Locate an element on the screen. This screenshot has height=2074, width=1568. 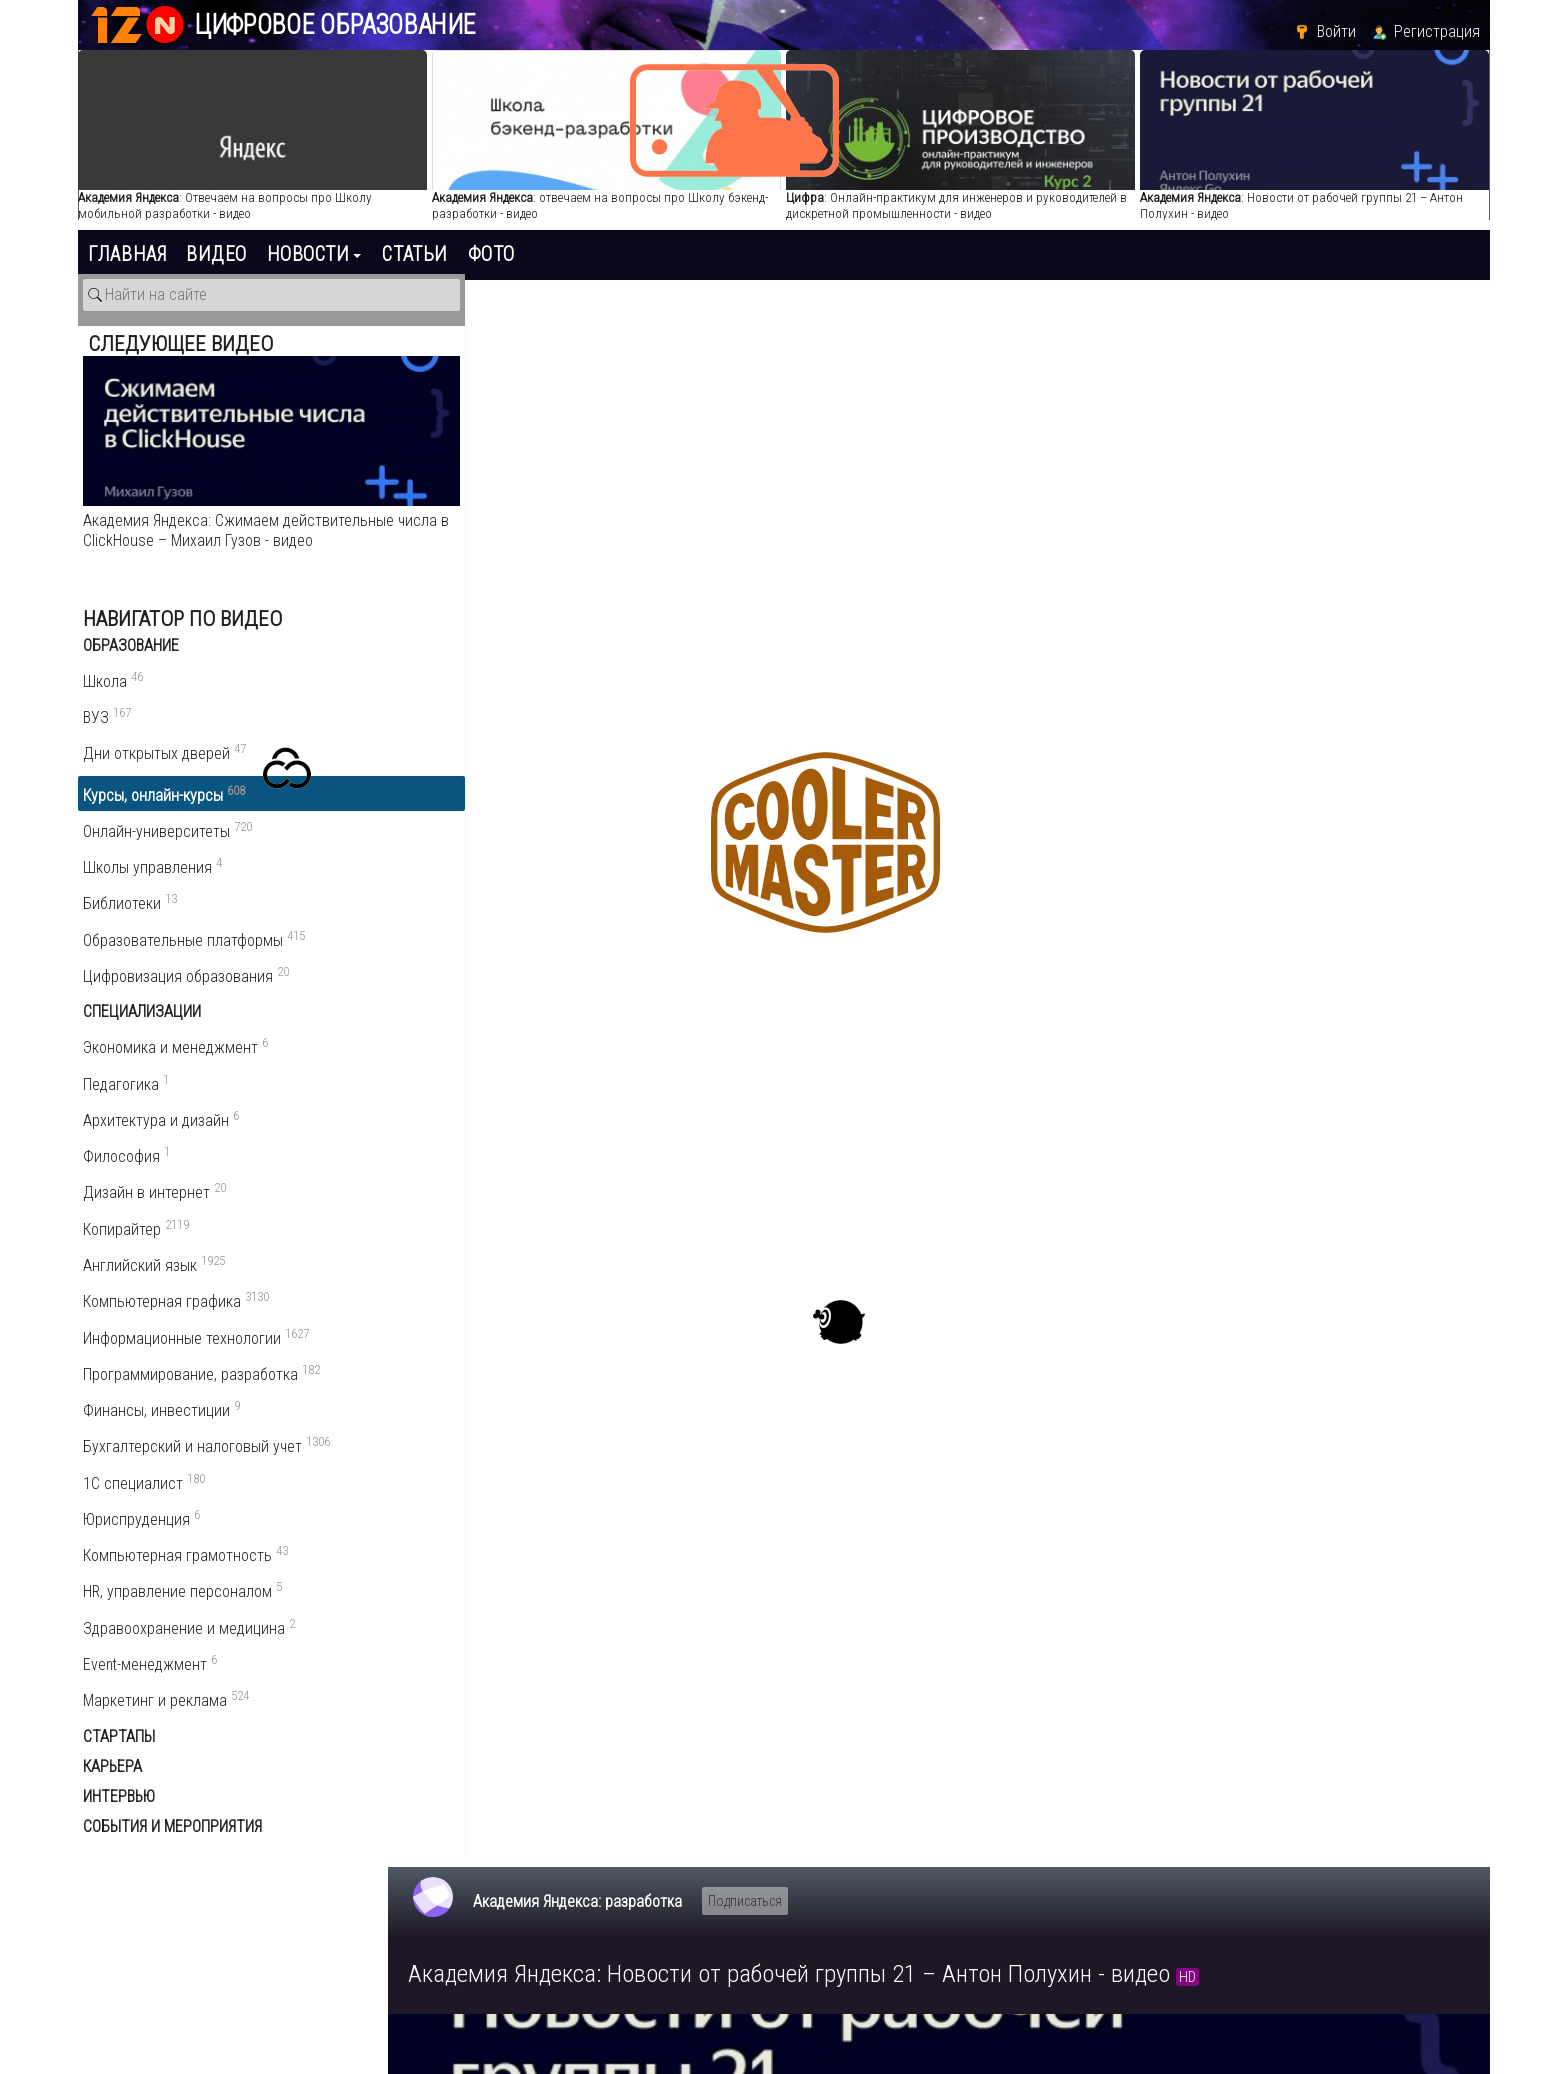
open the MLB app is located at coordinates (734, 120).